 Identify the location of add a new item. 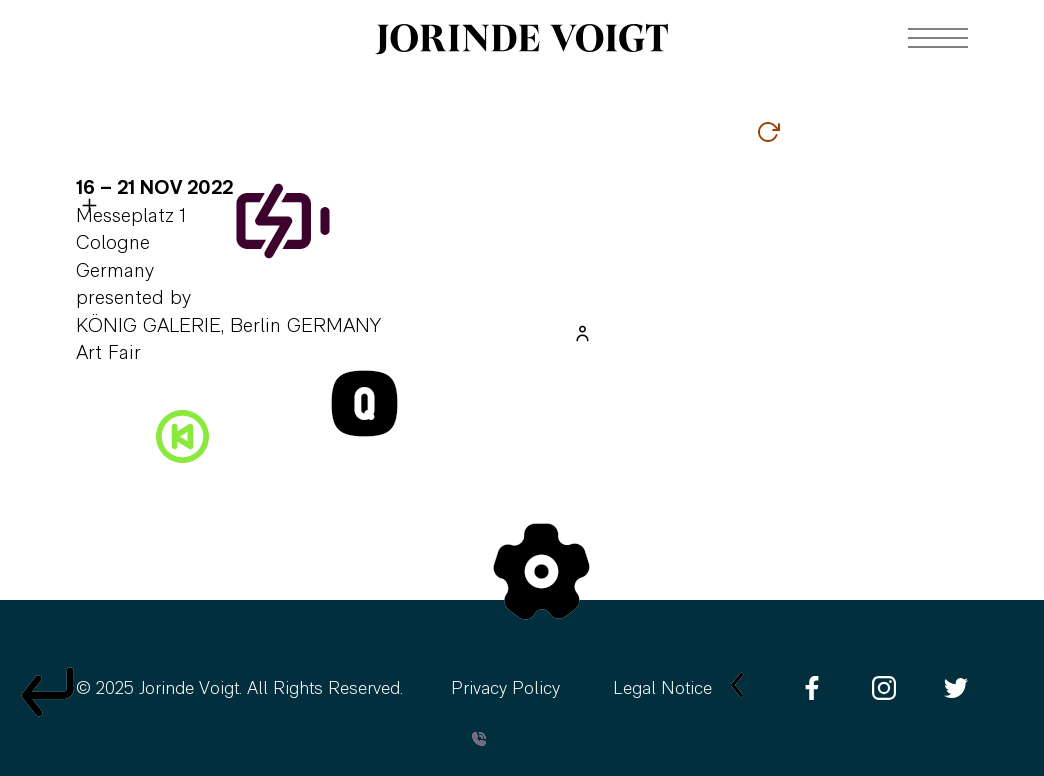
(89, 205).